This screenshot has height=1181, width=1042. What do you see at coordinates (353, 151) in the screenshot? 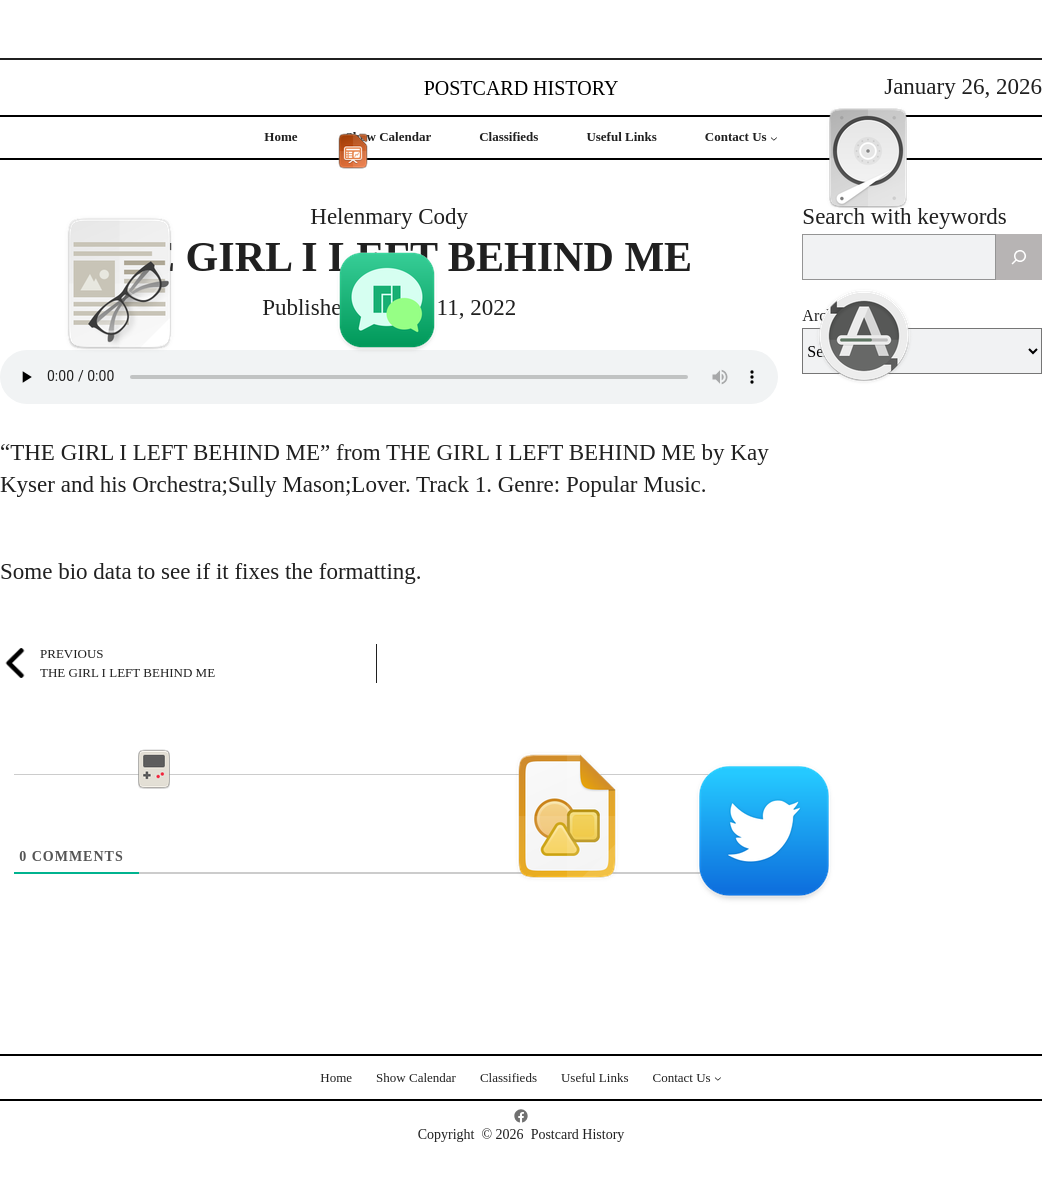
I see `open libreoffice impress presentation software` at bounding box center [353, 151].